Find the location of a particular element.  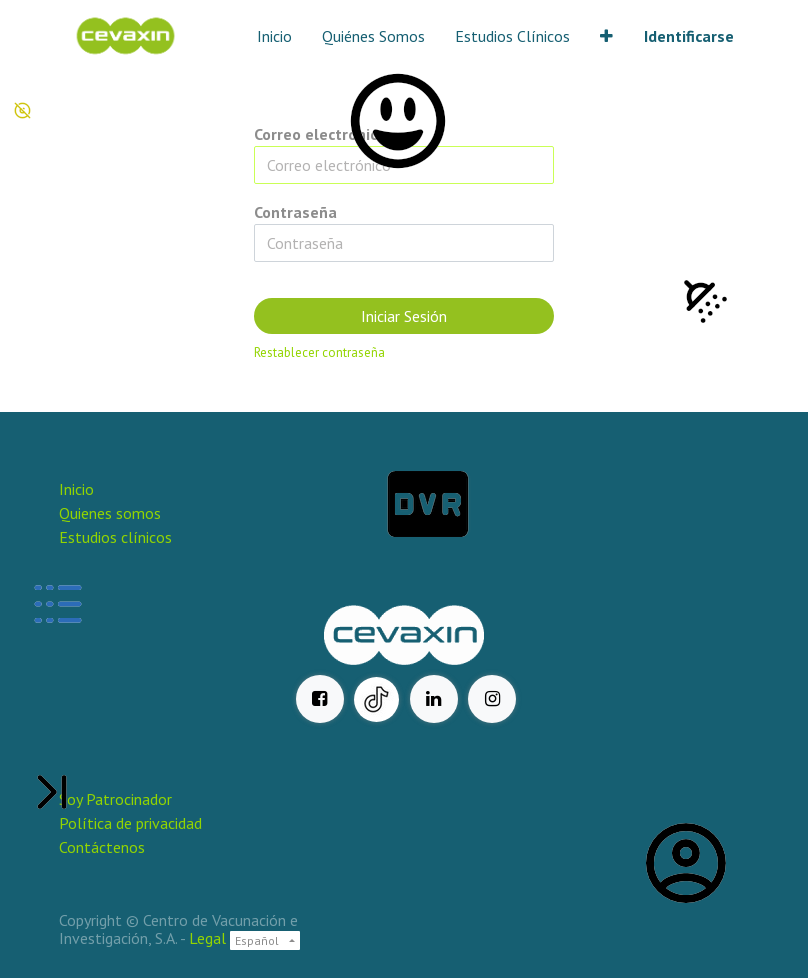

indicates content is not copyrighted is located at coordinates (22, 110).